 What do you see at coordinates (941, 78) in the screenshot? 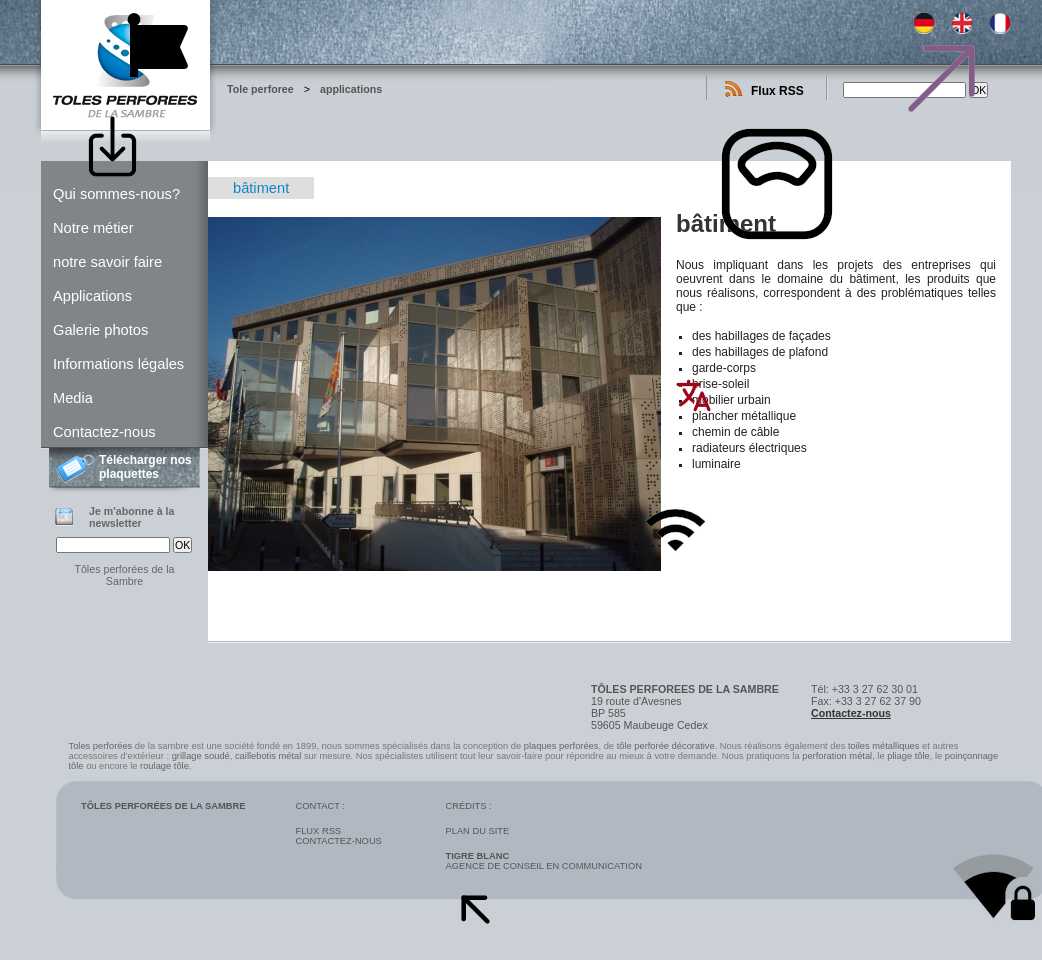
I see `open link in new tab or window` at bounding box center [941, 78].